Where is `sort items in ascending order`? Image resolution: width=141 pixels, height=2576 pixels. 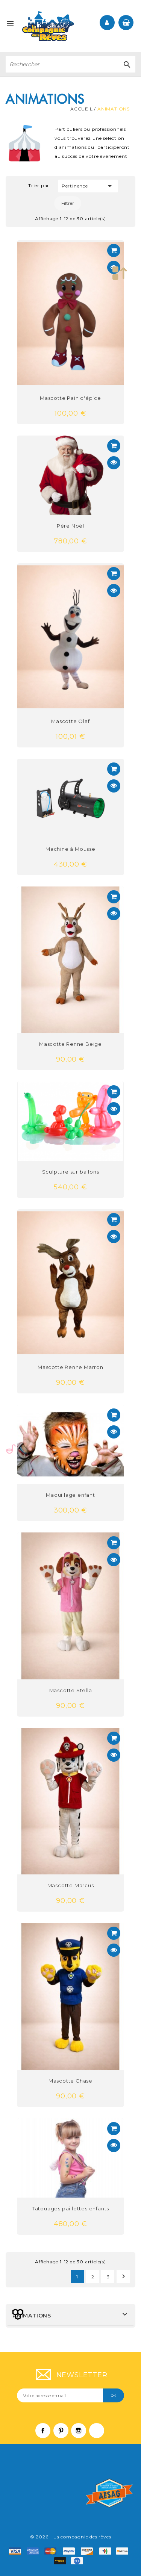 sort items in ascending order is located at coordinates (119, 273).